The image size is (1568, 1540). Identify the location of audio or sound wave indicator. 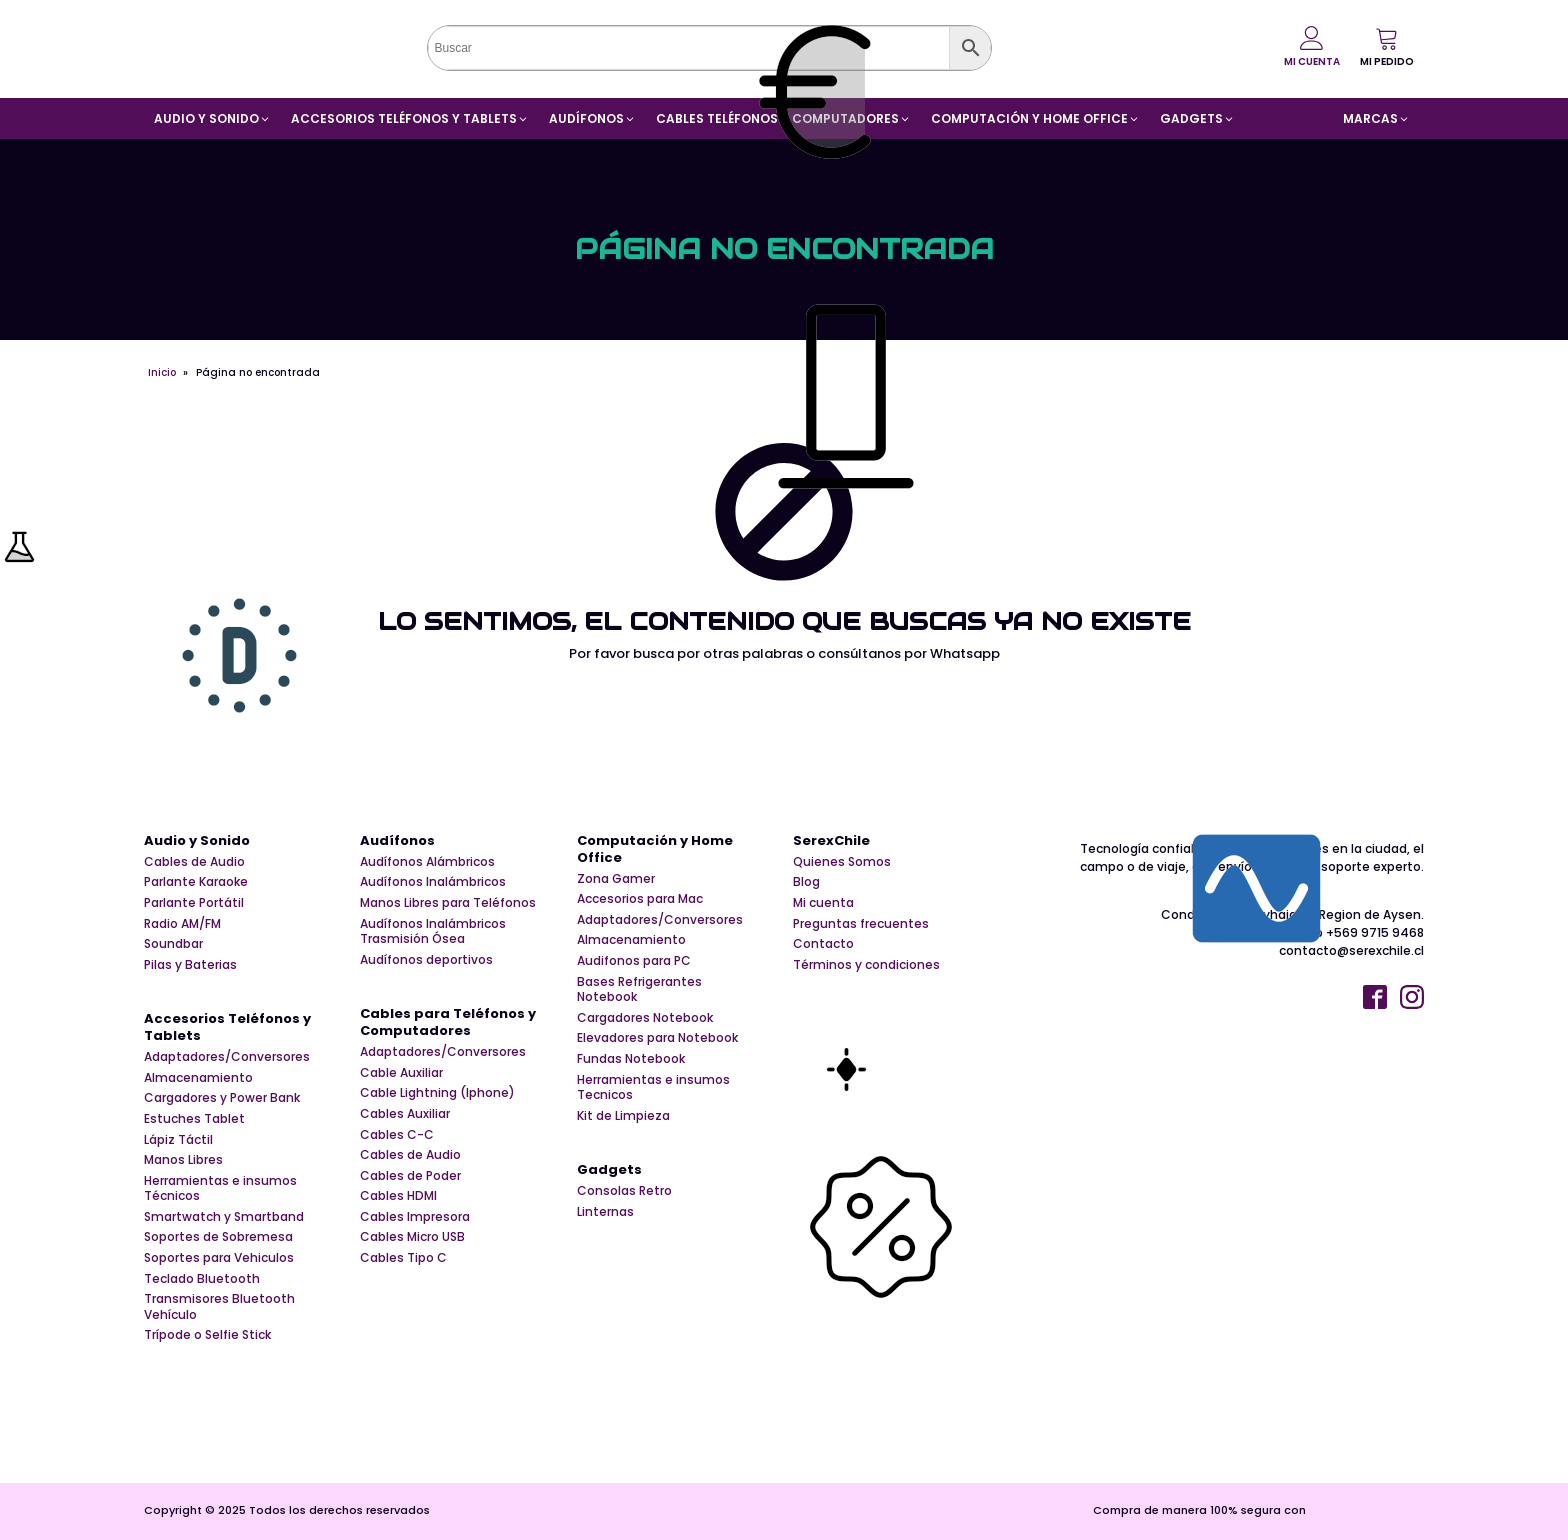
(1256, 888).